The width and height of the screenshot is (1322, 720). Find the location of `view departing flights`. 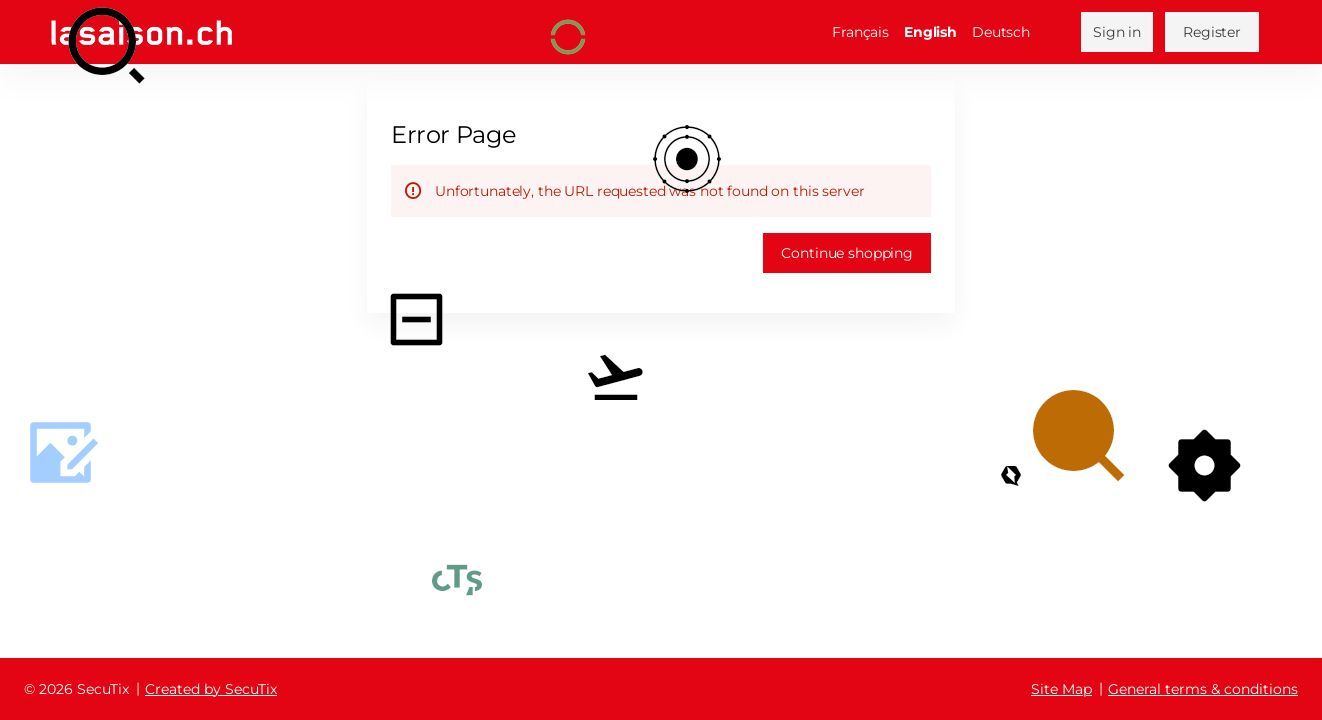

view departing flights is located at coordinates (616, 376).